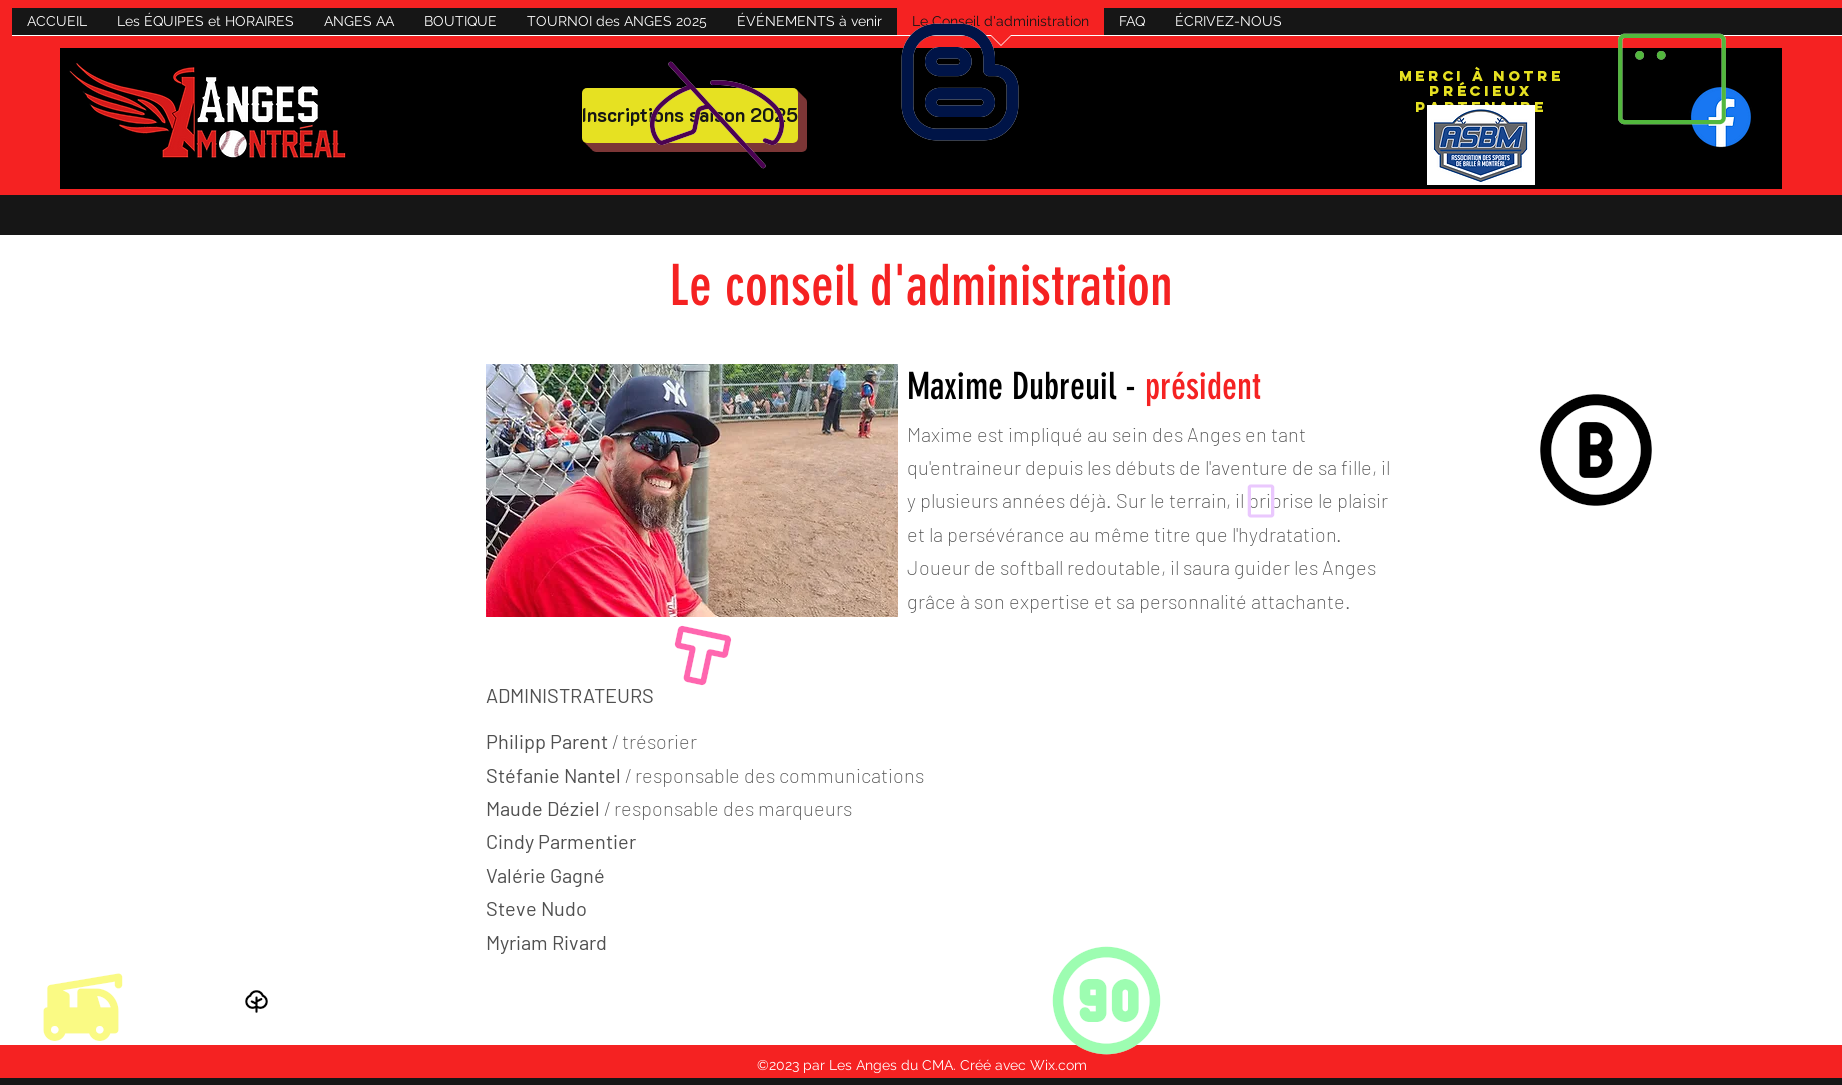  I want to click on indicates item or option labeled "B", so click(1596, 450).